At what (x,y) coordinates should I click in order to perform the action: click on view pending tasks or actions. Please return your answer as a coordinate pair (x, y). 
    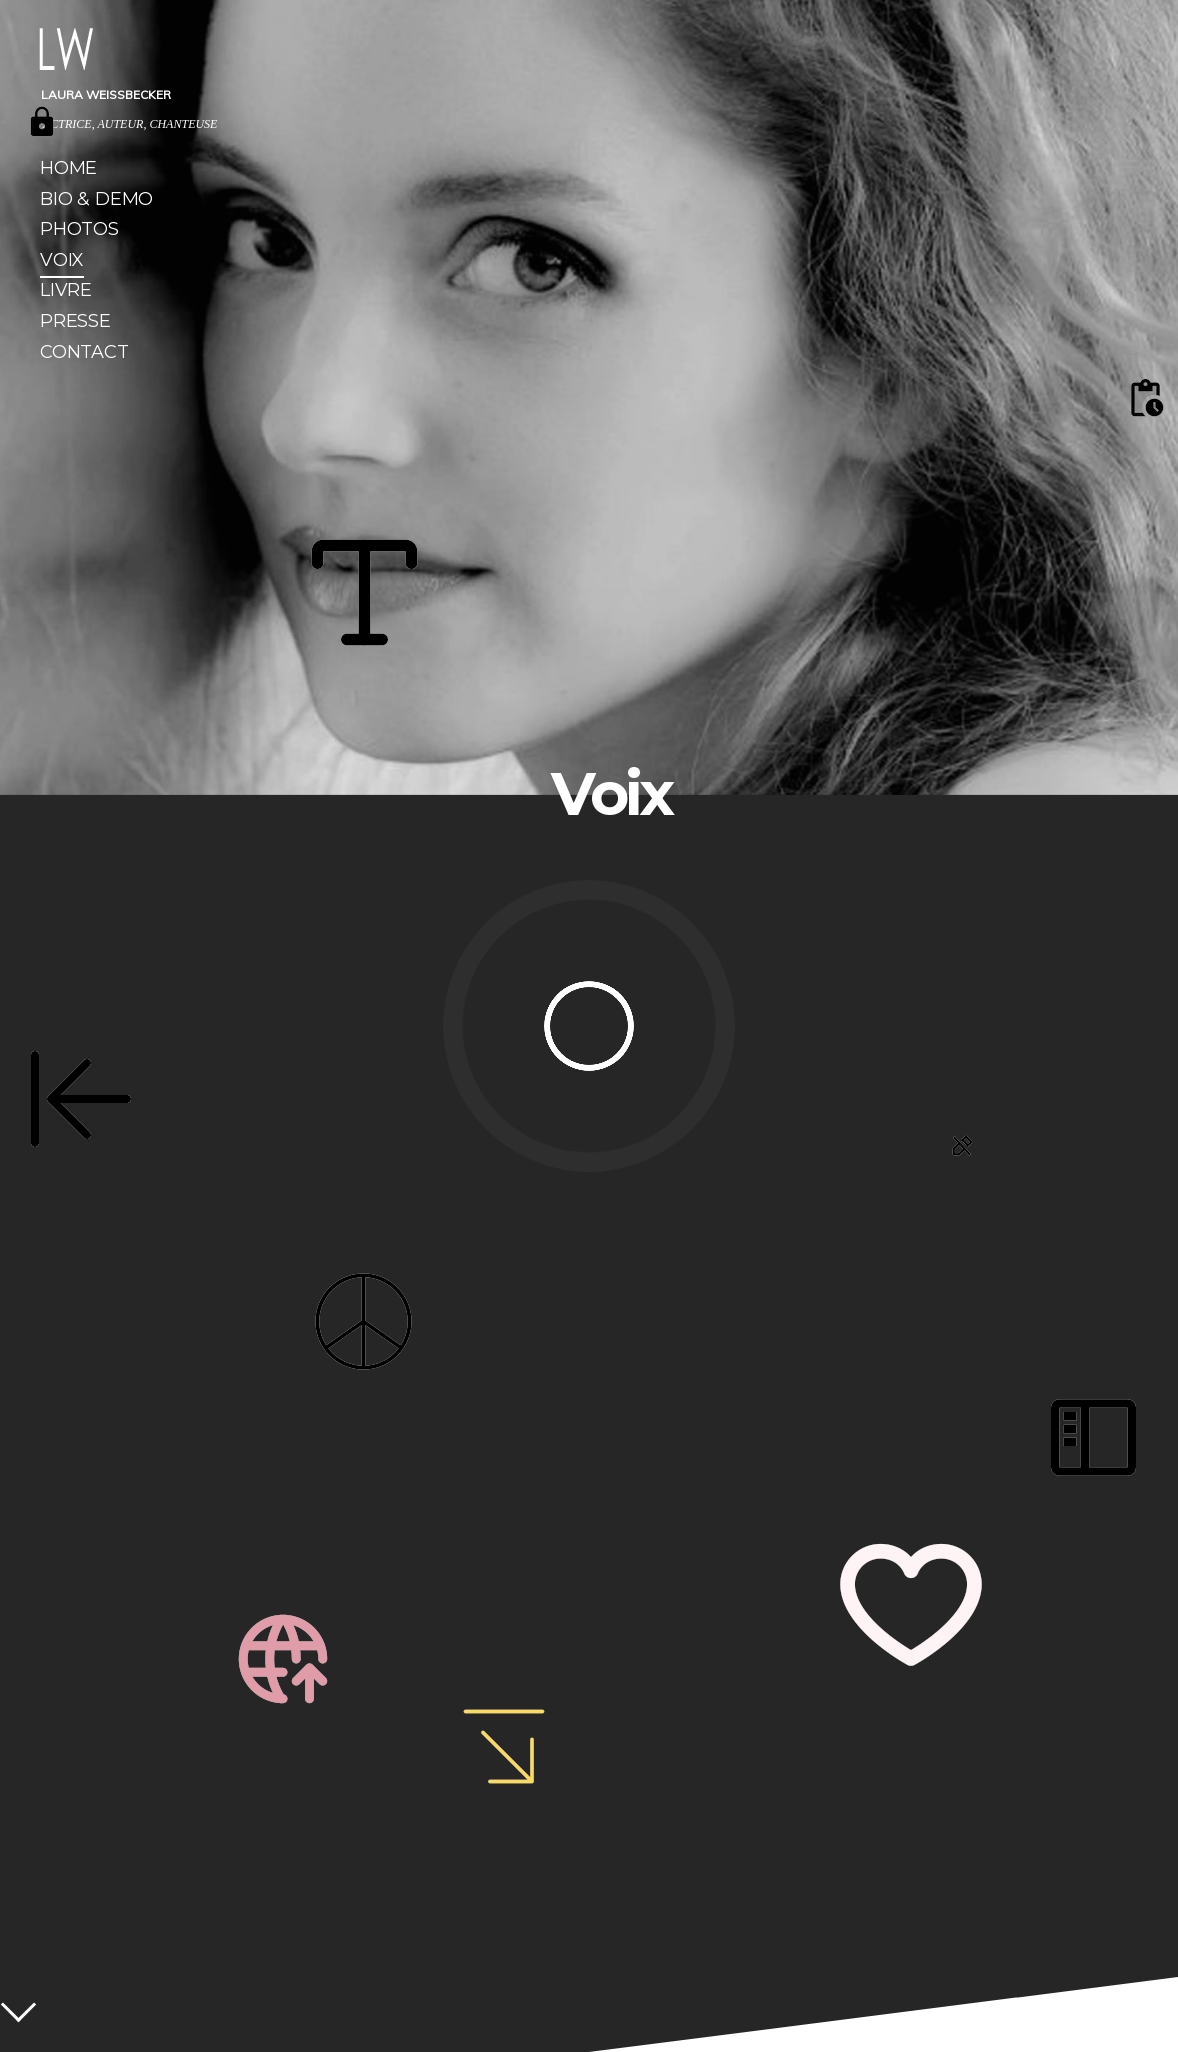
    Looking at the image, I should click on (1145, 398).